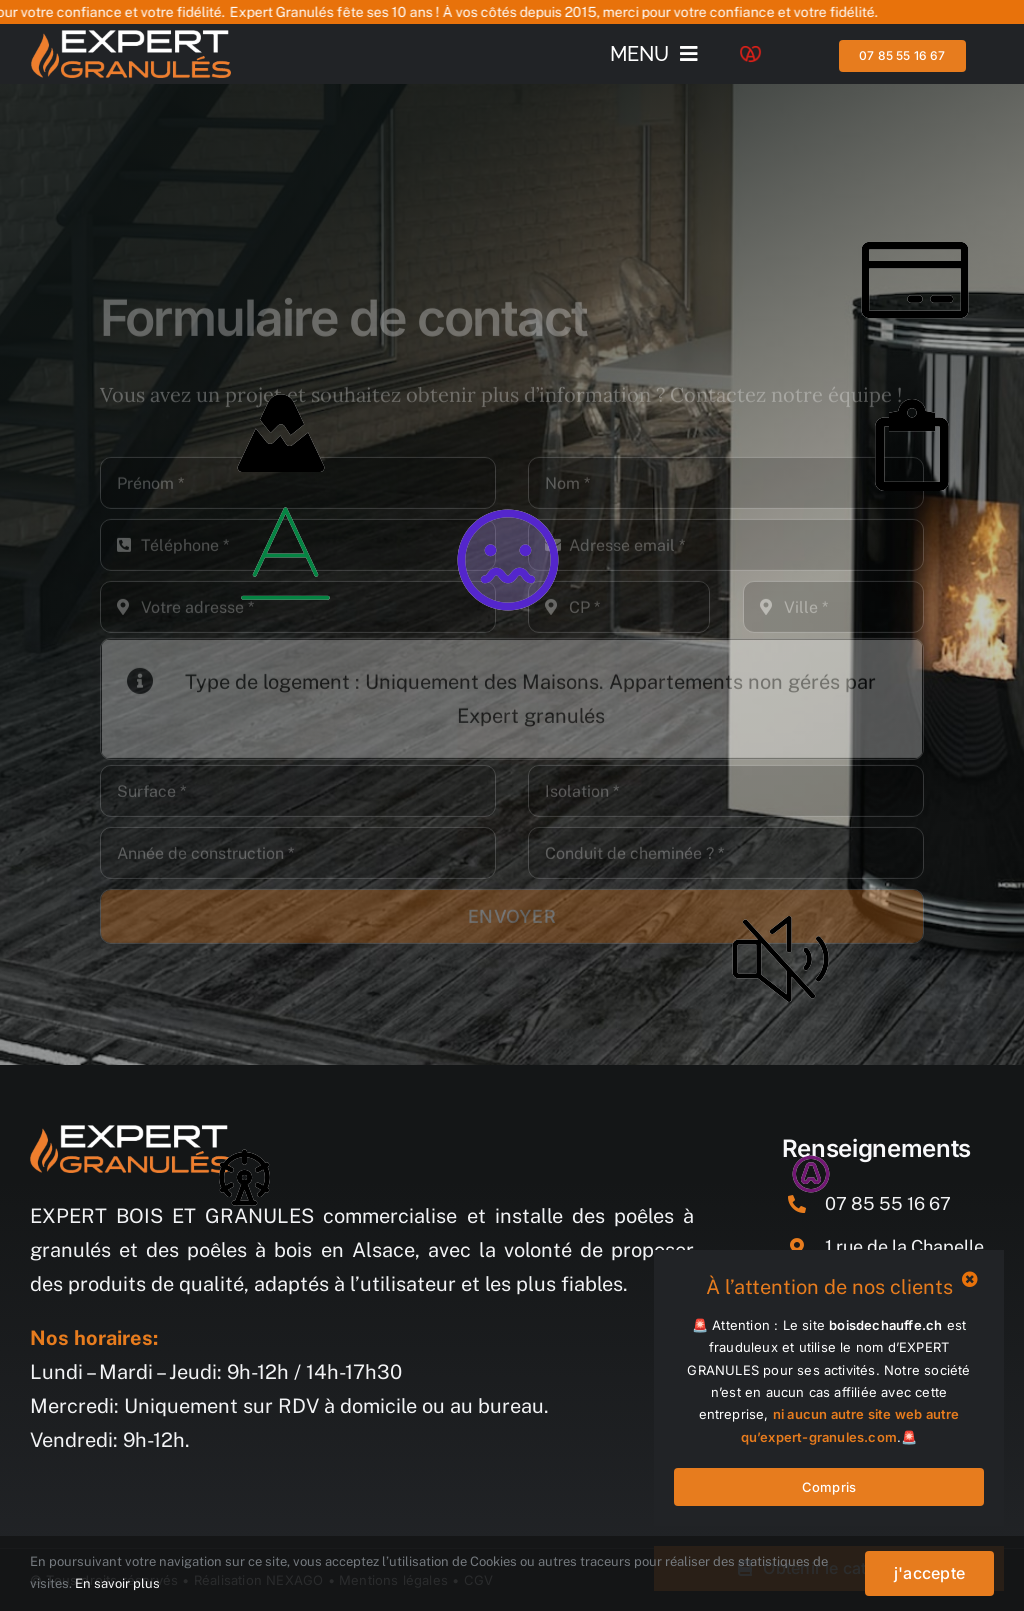 The image size is (1024, 1611). What do you see at coordinates (811, 1174) in the screenshot?
I see `sign in with OAuth authentication` at bounding box center [811, 1174].